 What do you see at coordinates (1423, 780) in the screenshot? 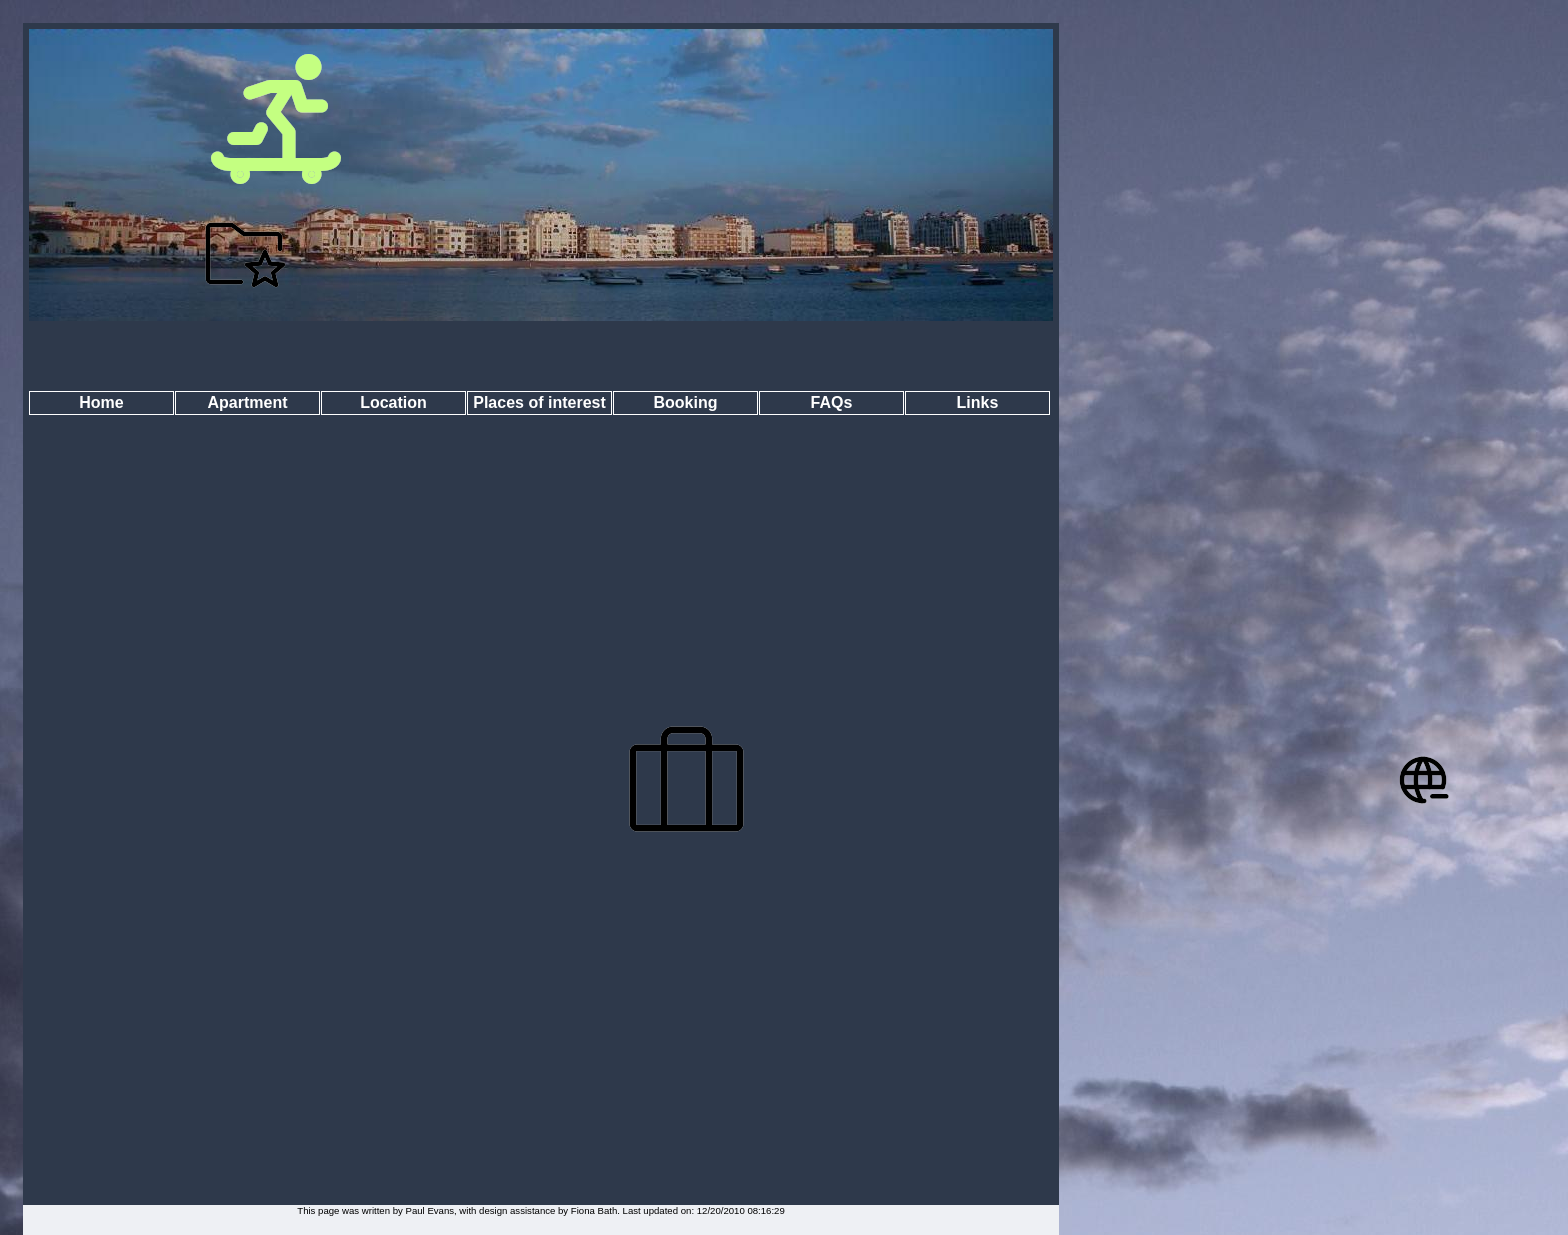
I see `remove a website from your list` at bounding box center [1423, 780].